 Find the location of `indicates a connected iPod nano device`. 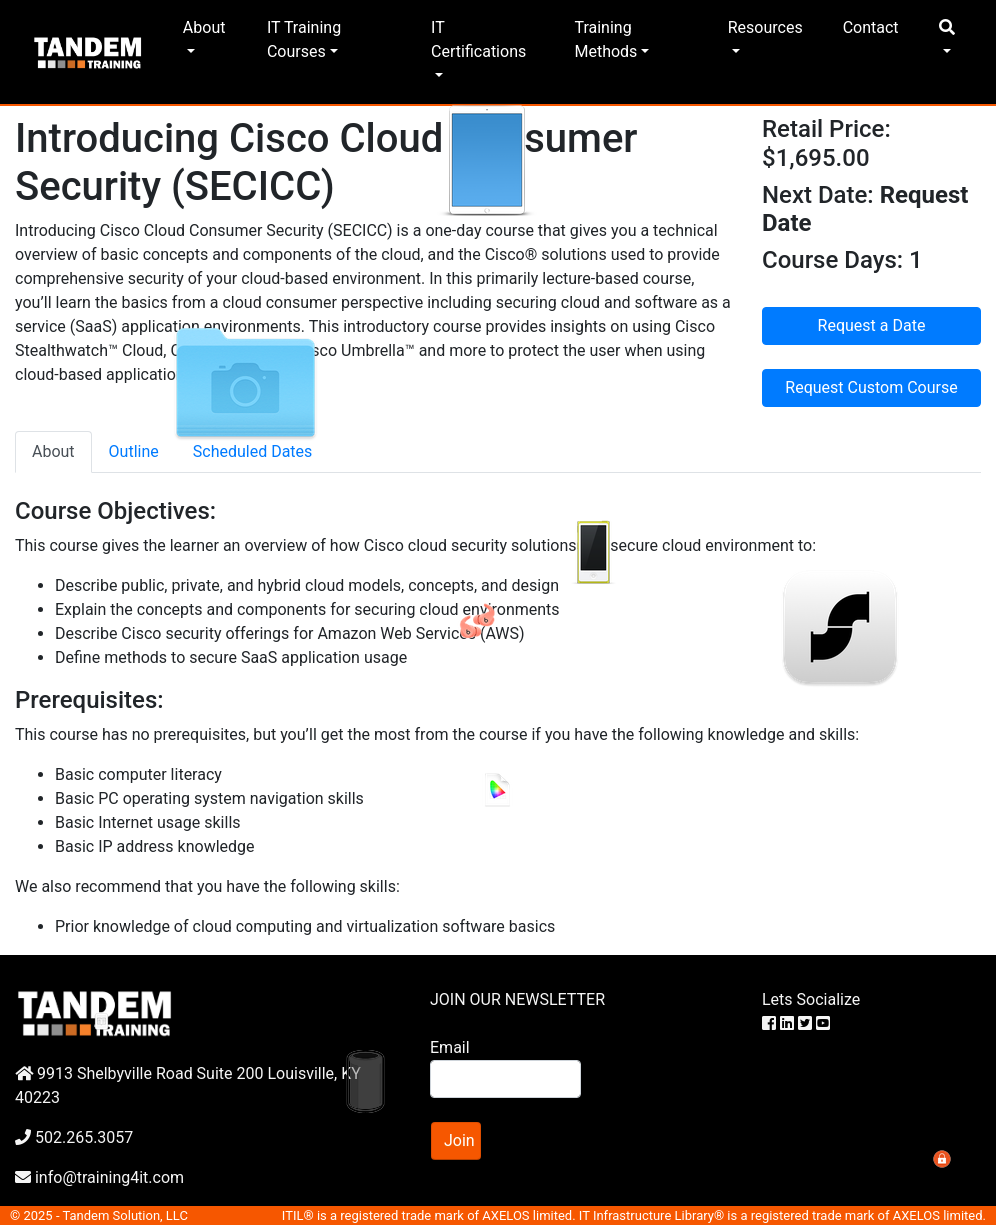

indicates a connected iPod nano device is located at coordinates (593, 552).